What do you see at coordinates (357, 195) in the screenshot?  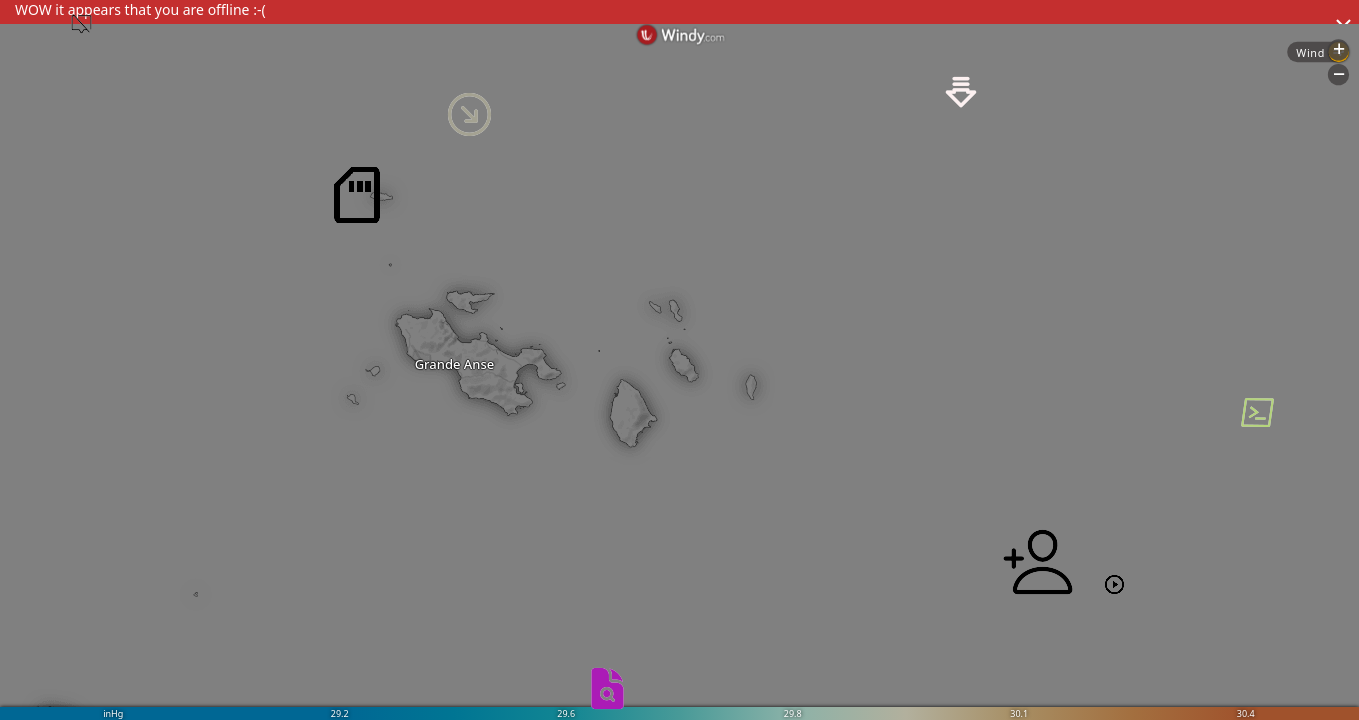 I see `access external storage or sd card` at bounding box center [357, 195].